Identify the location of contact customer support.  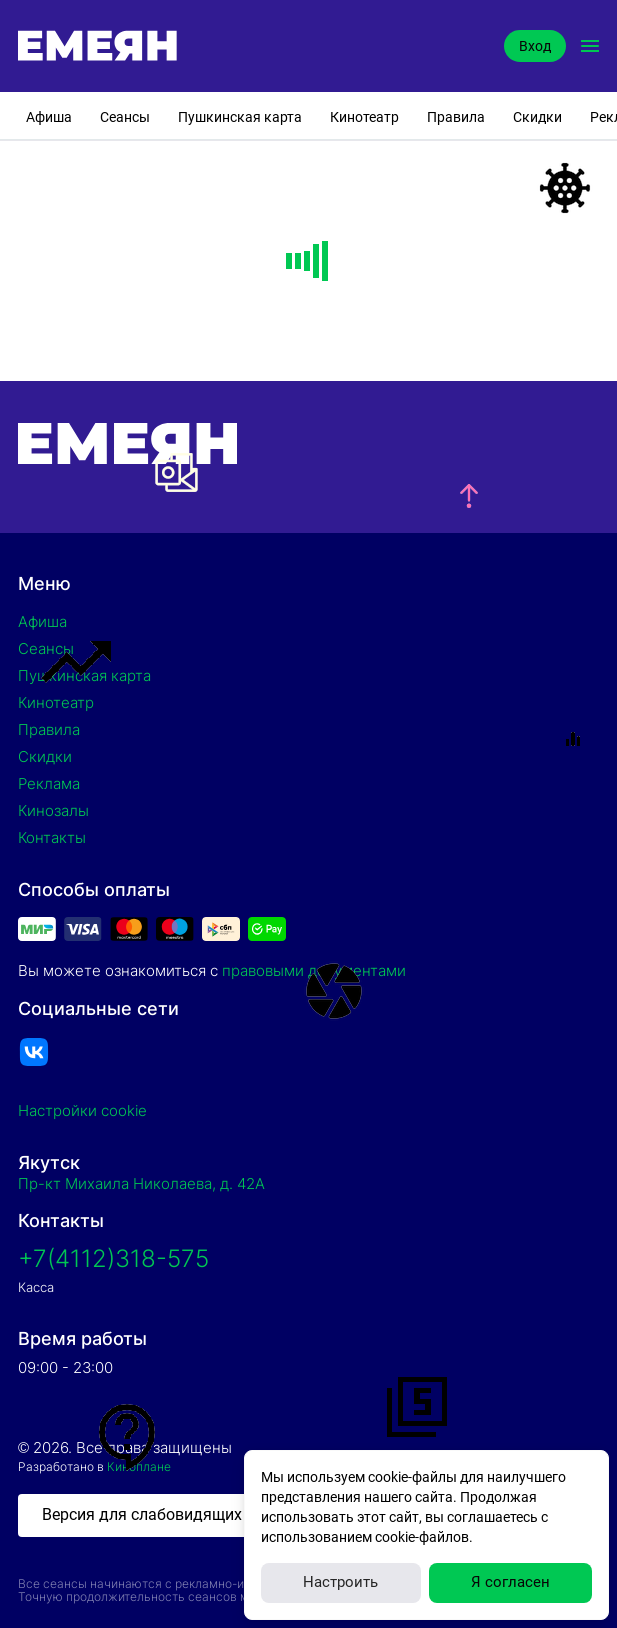
(128, 1436).